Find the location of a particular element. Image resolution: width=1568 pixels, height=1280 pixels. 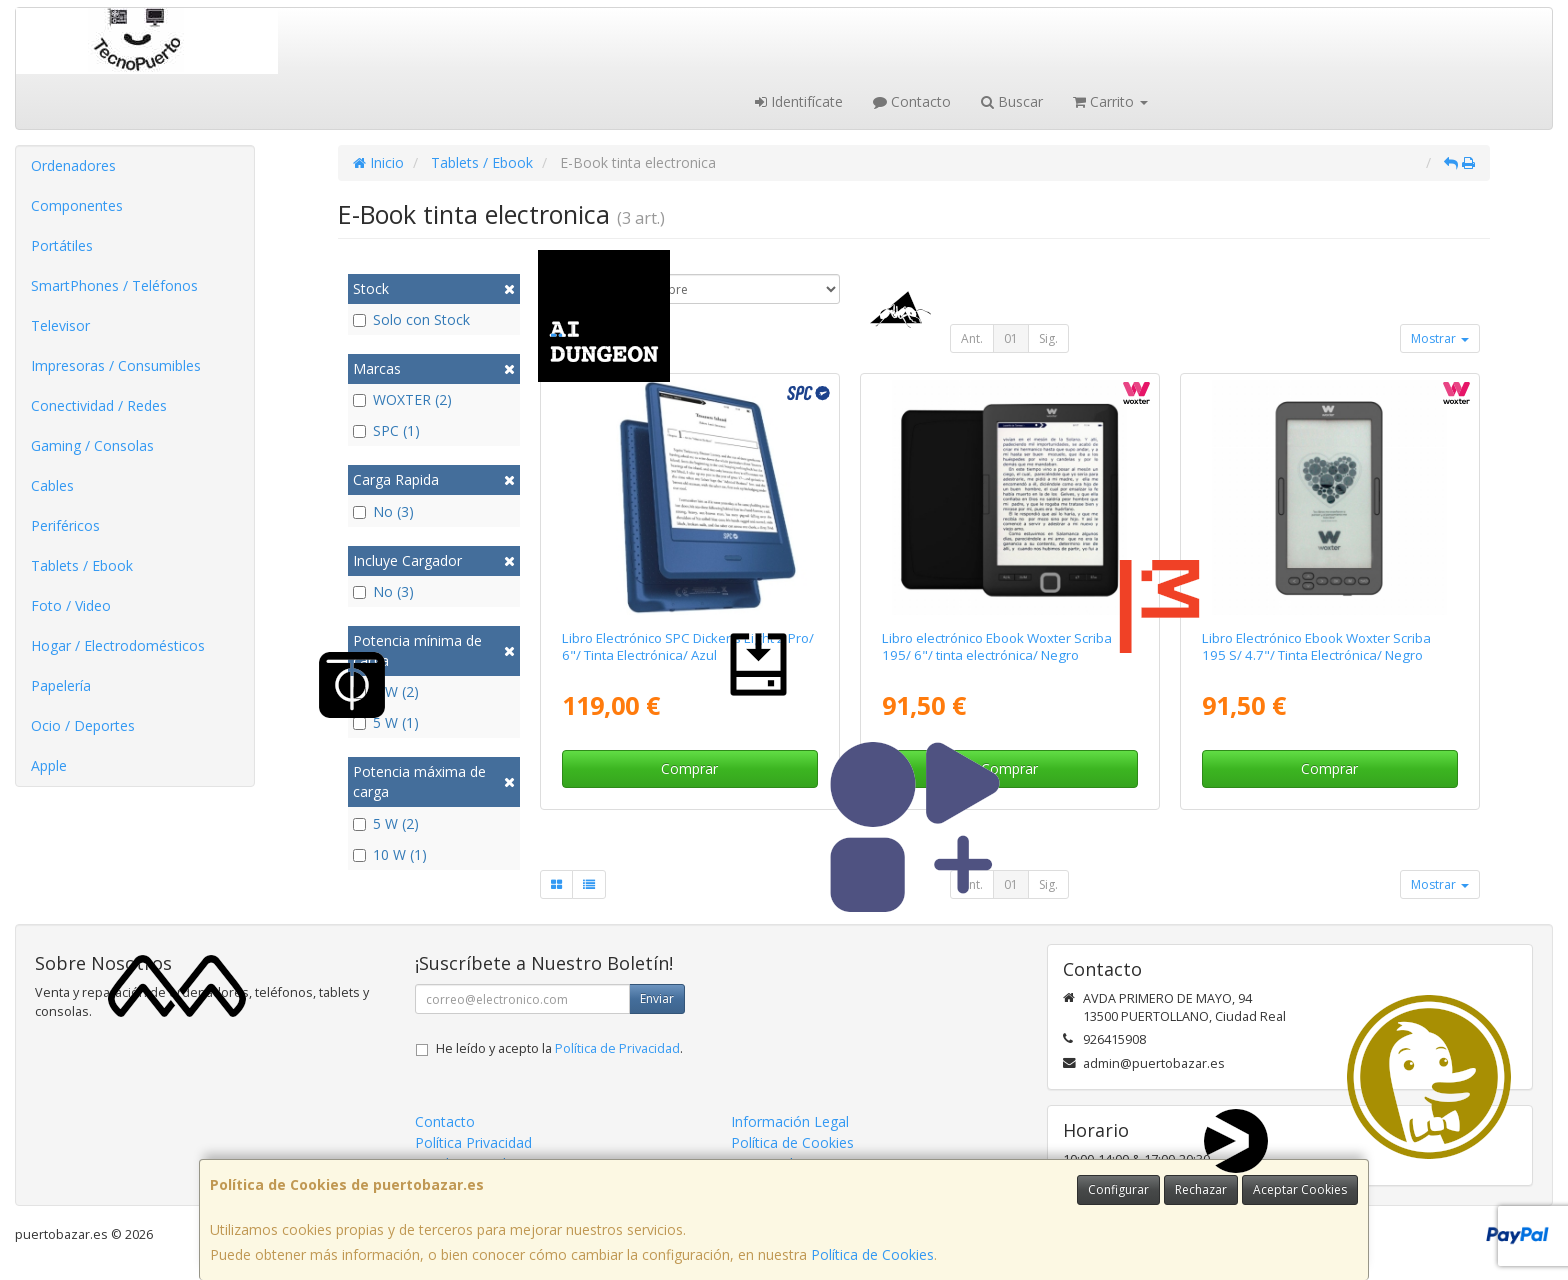

momenteo app logo is located at coordinates (177, 986).